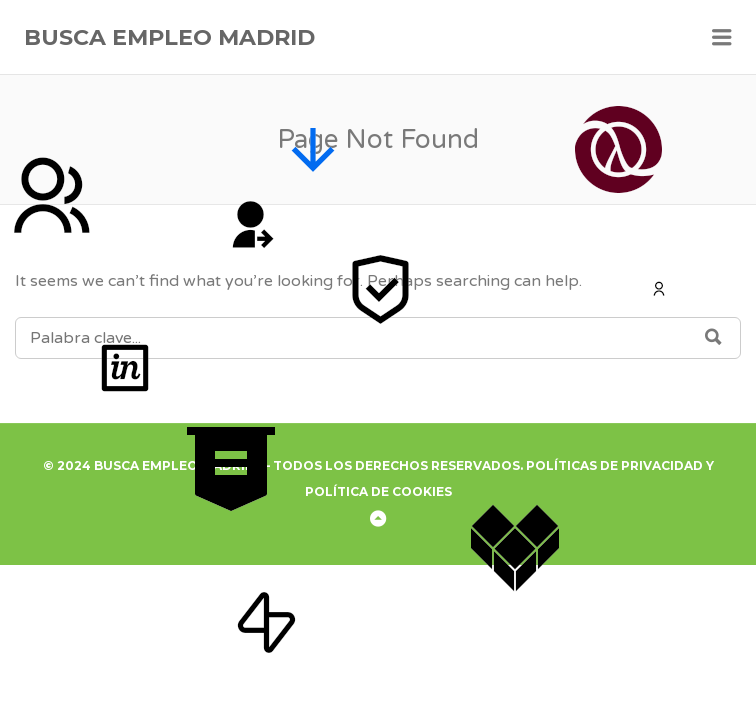 The image size is (756, 720). Describe the element at coordinates (250, 225) in the screenshot. I see `share a user profile with others` at that location.